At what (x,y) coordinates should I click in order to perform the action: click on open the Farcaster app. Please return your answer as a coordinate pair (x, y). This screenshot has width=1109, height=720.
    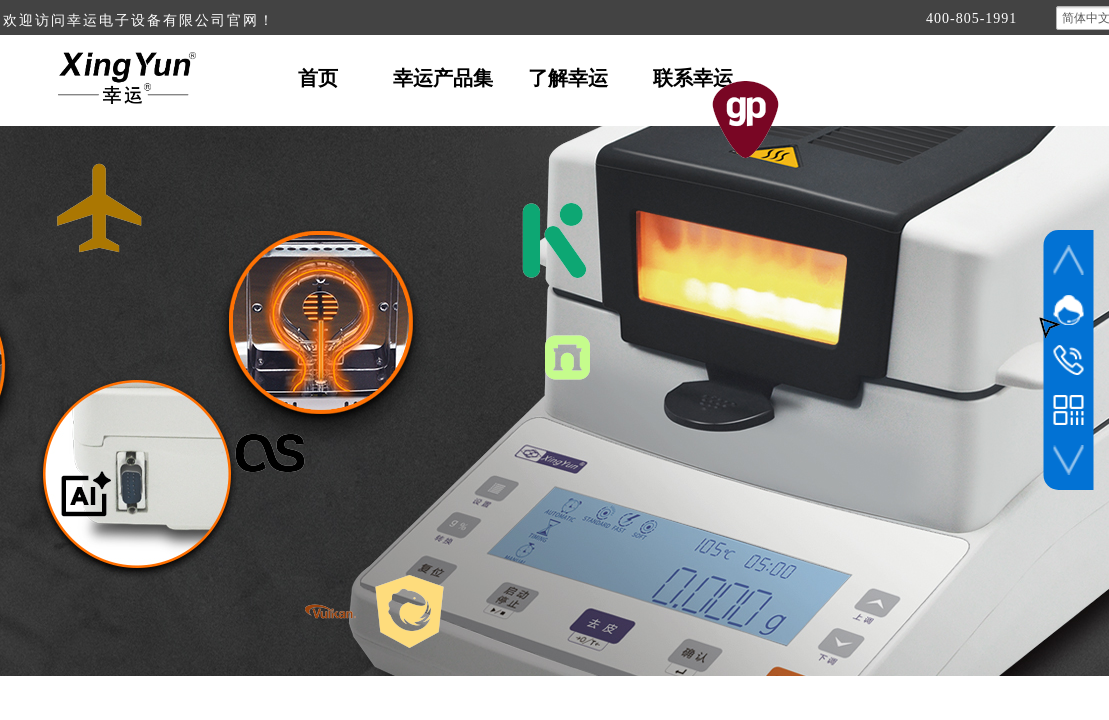
    Looking at the image, I should click on (567, 357).